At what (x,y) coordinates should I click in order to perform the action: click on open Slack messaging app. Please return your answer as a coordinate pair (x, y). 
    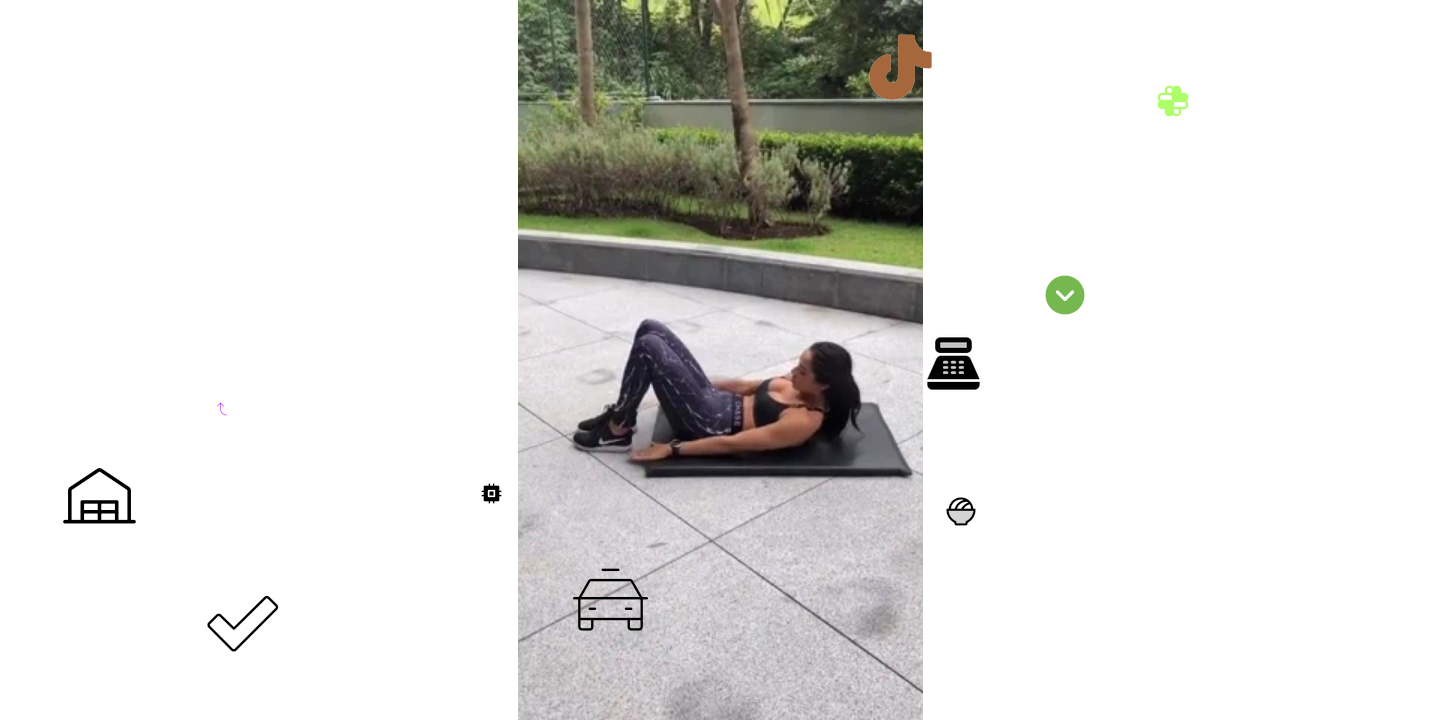
    Looking at the image, I should click on (1173, 101).